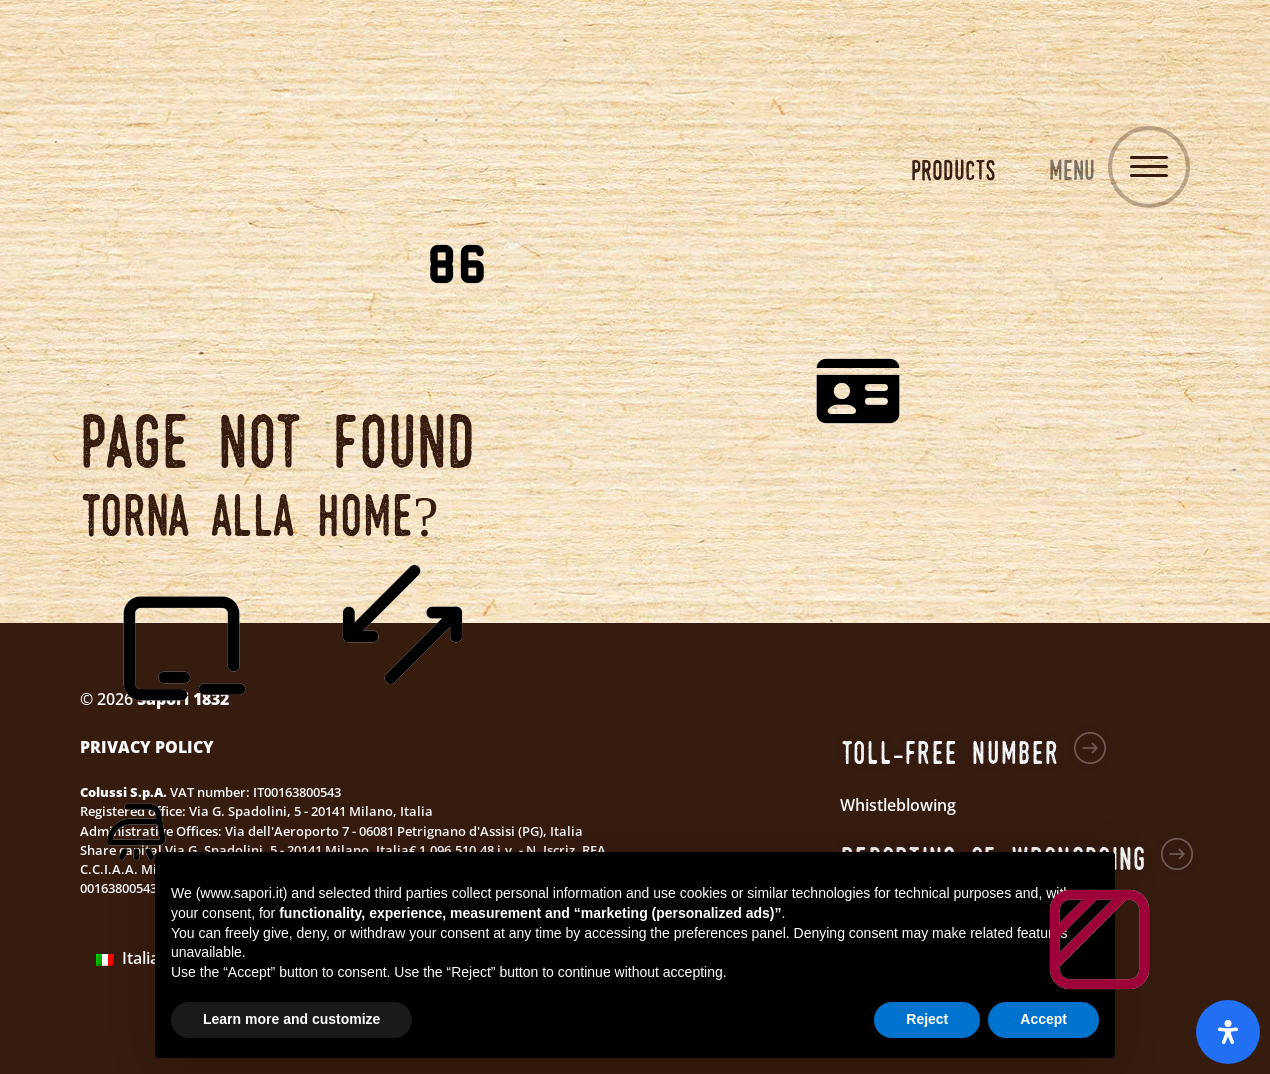  Describe the element at coordinates (136, 830) in the screenshot. I see `indicates steam iron setting available` at that location.